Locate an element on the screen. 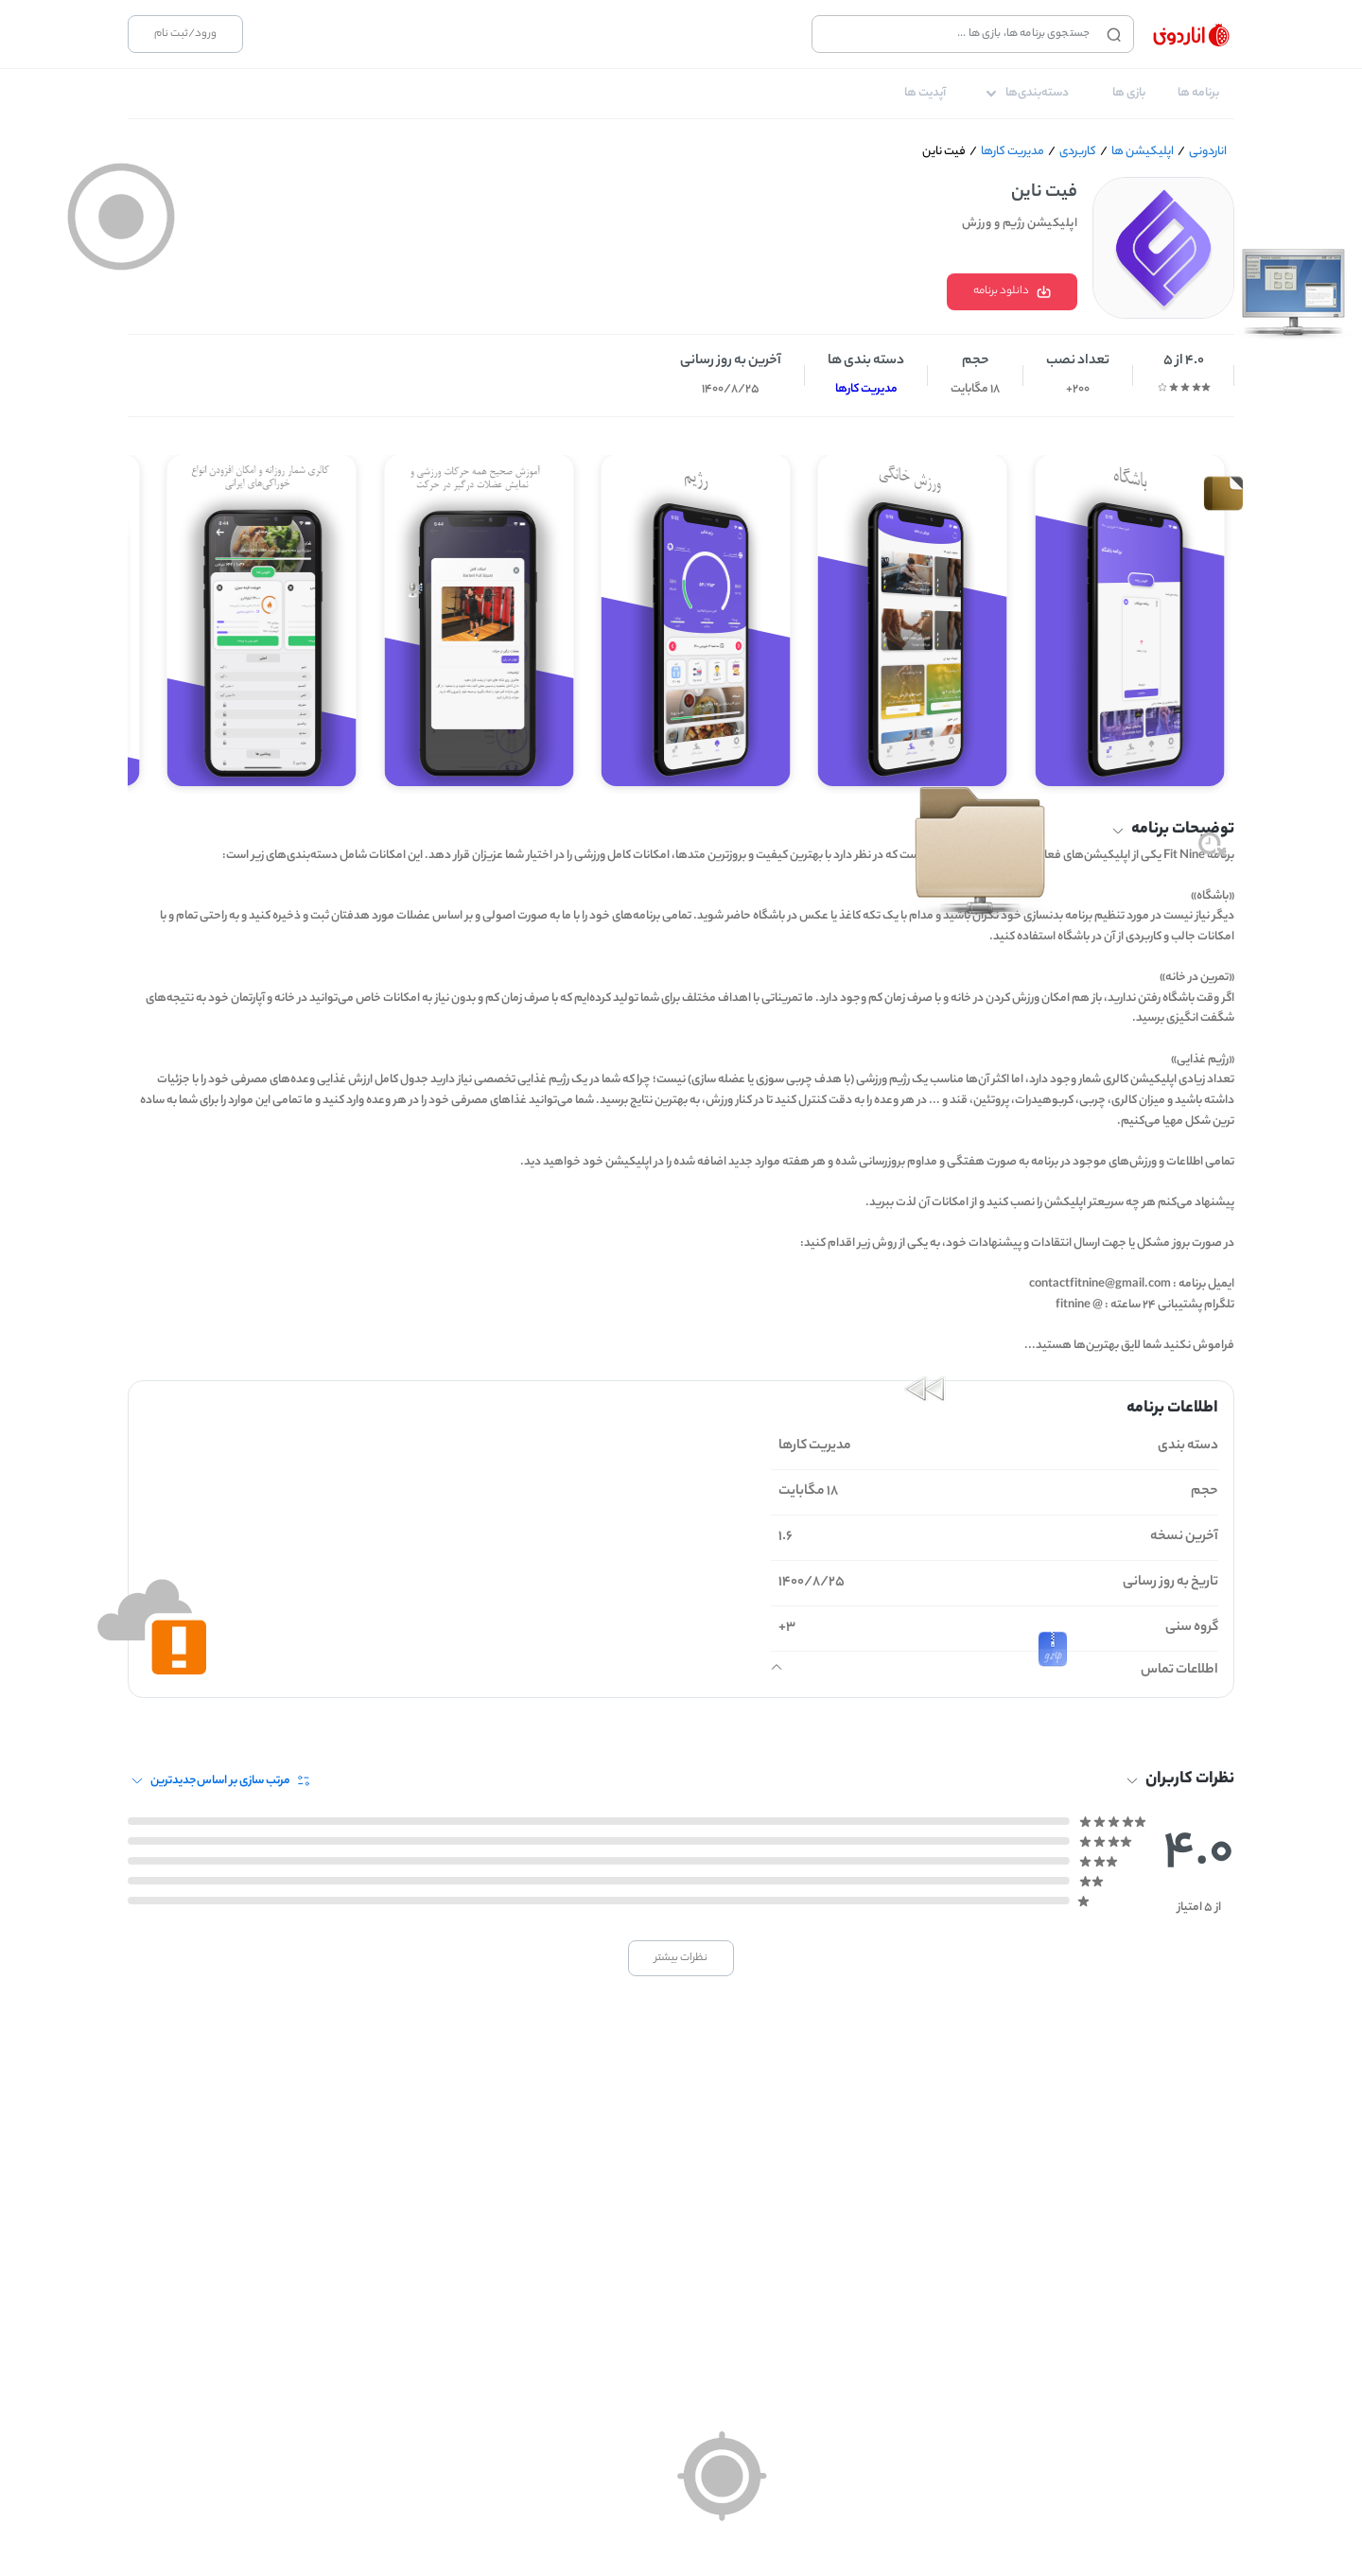 The image size is (1362, 2576). configure remote desktop settings is located at coordinates (1293, 293).